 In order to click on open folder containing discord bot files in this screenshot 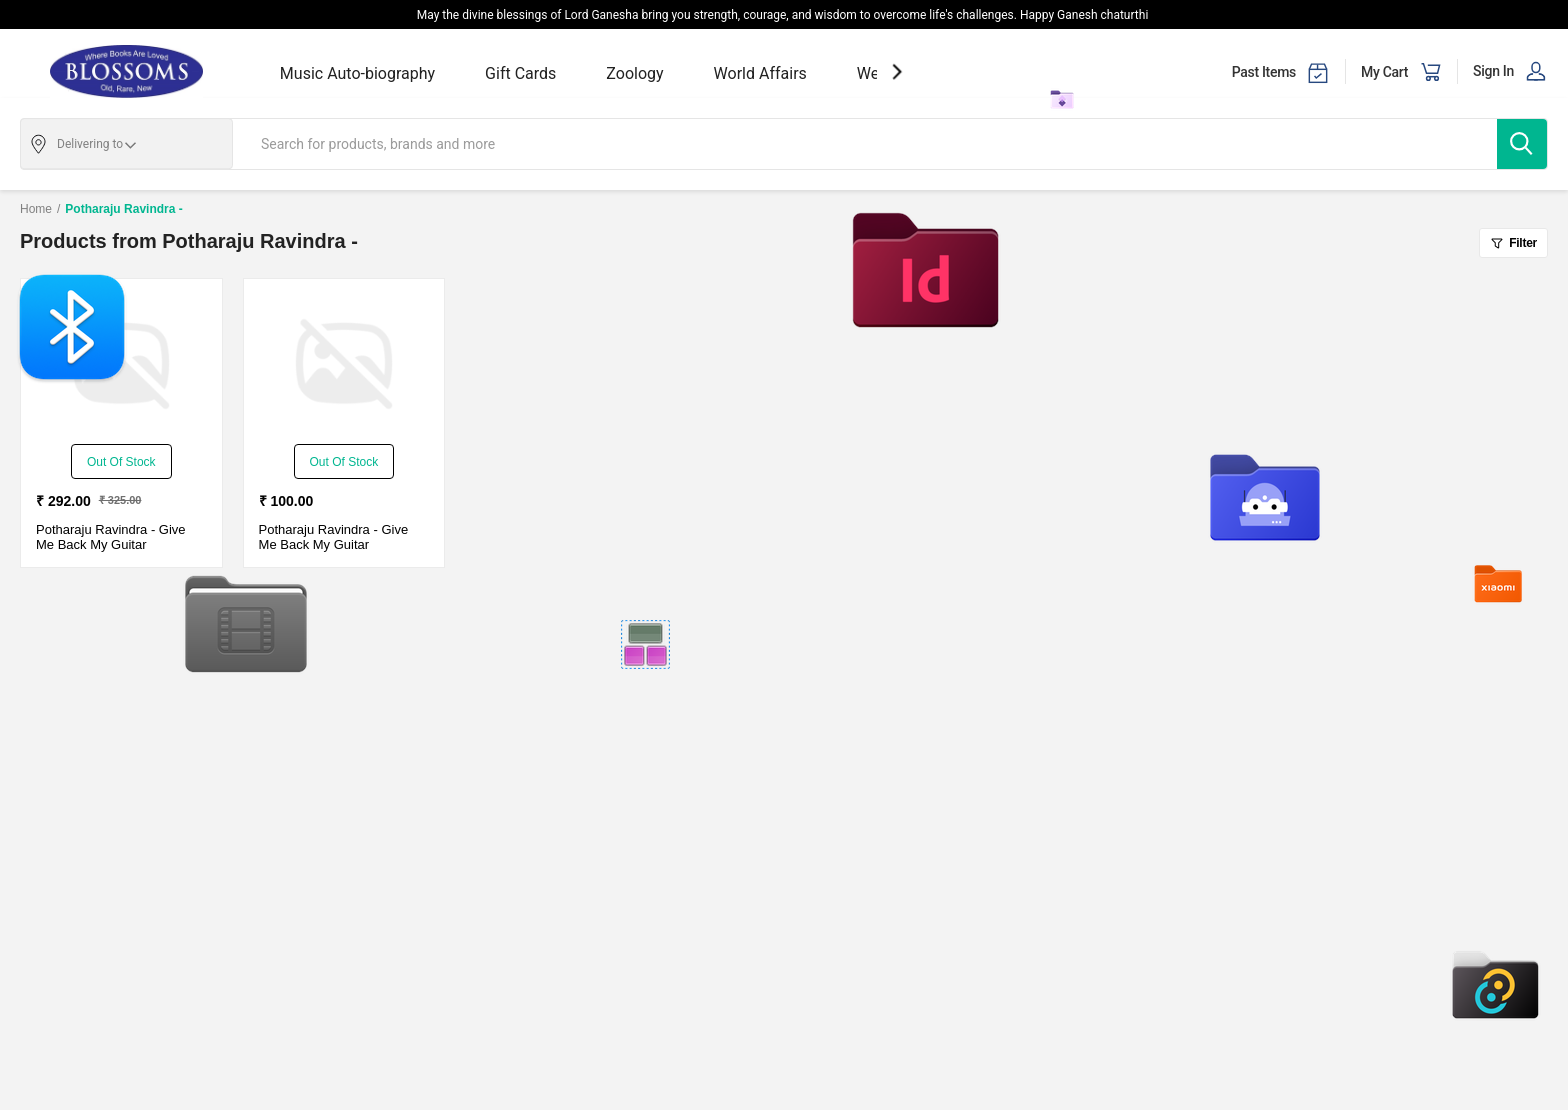, I will do `click(1264, 500)`.